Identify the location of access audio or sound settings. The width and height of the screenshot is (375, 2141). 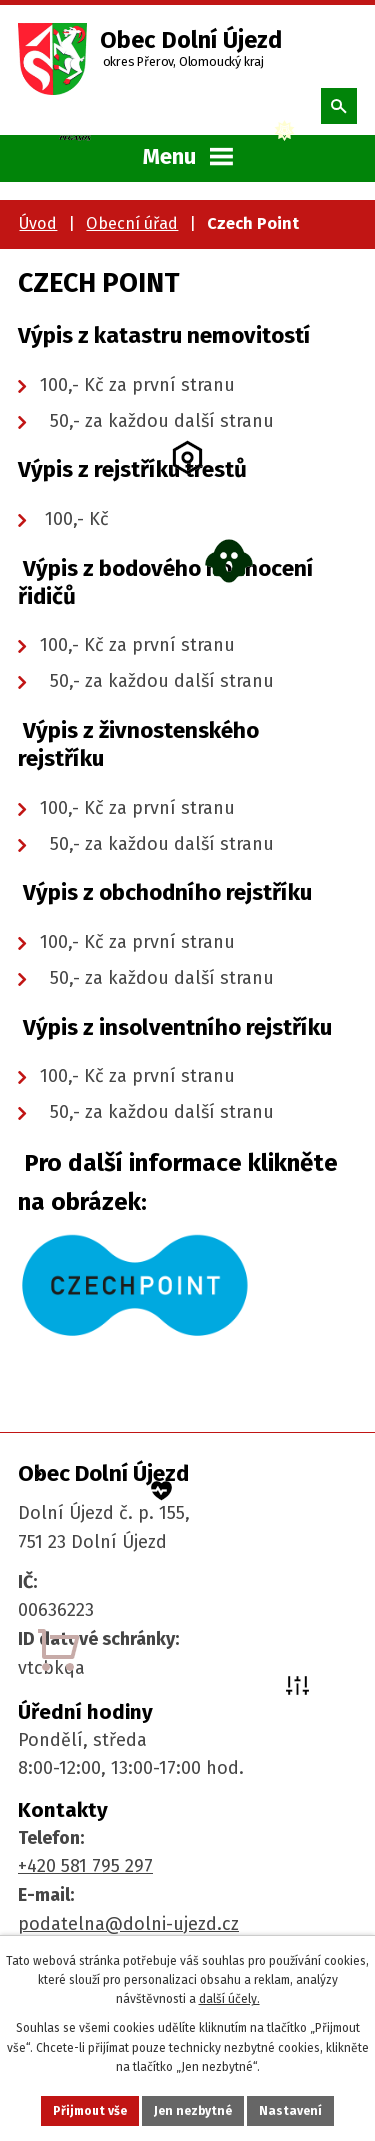
(297, 1685).